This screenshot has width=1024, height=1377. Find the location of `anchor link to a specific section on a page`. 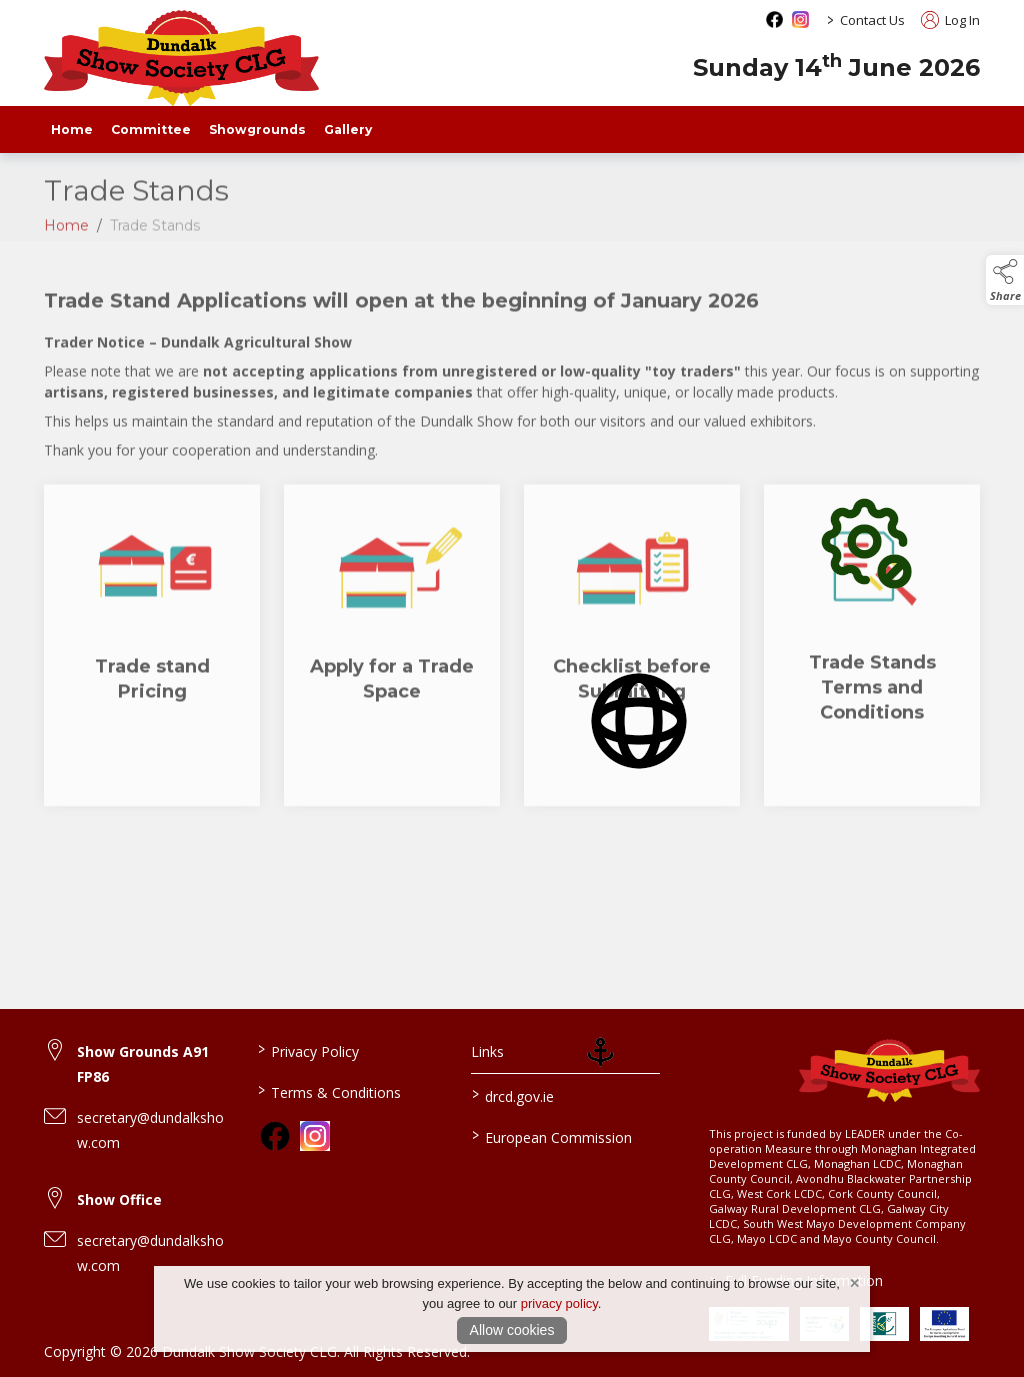

anchor link to a specific section on a page is located at coordinates (600, 1051).